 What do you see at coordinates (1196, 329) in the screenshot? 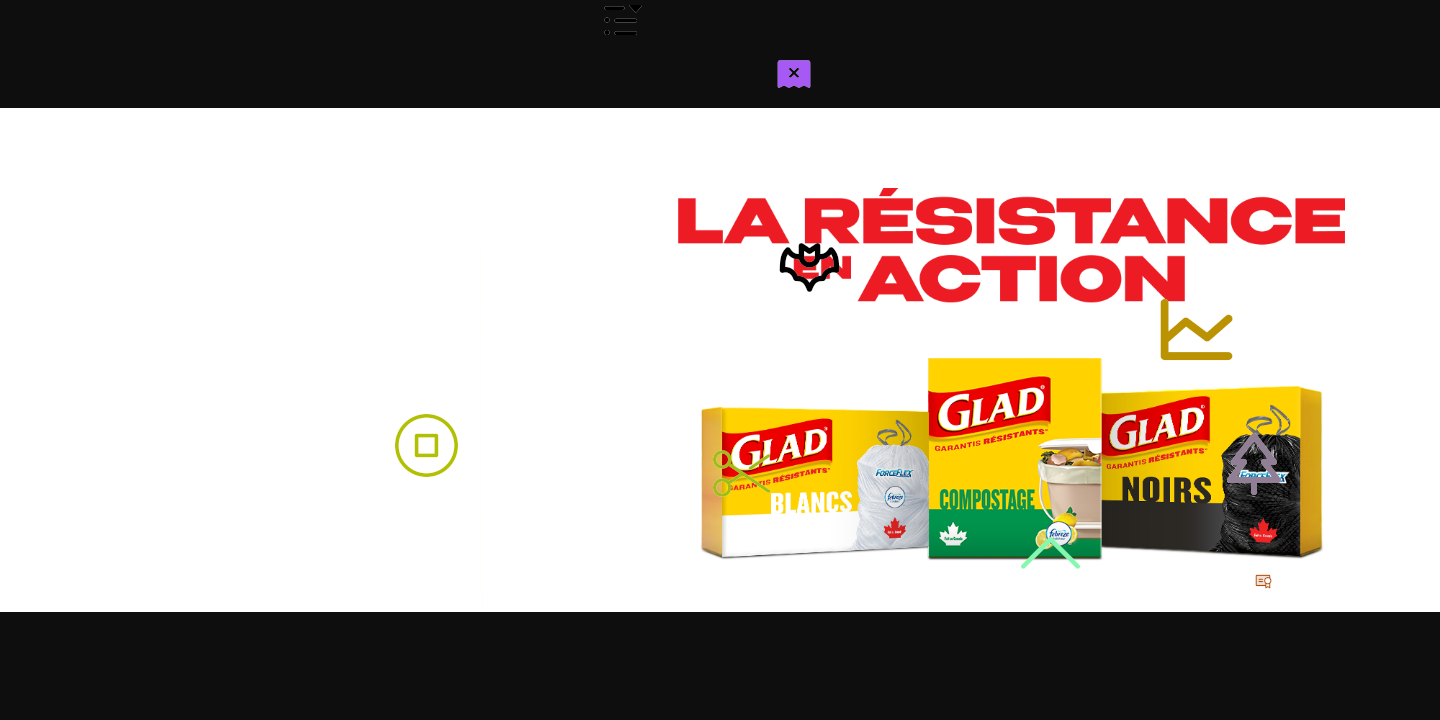
I see `view analytics or statistics` at bounding box center [1196, 329].